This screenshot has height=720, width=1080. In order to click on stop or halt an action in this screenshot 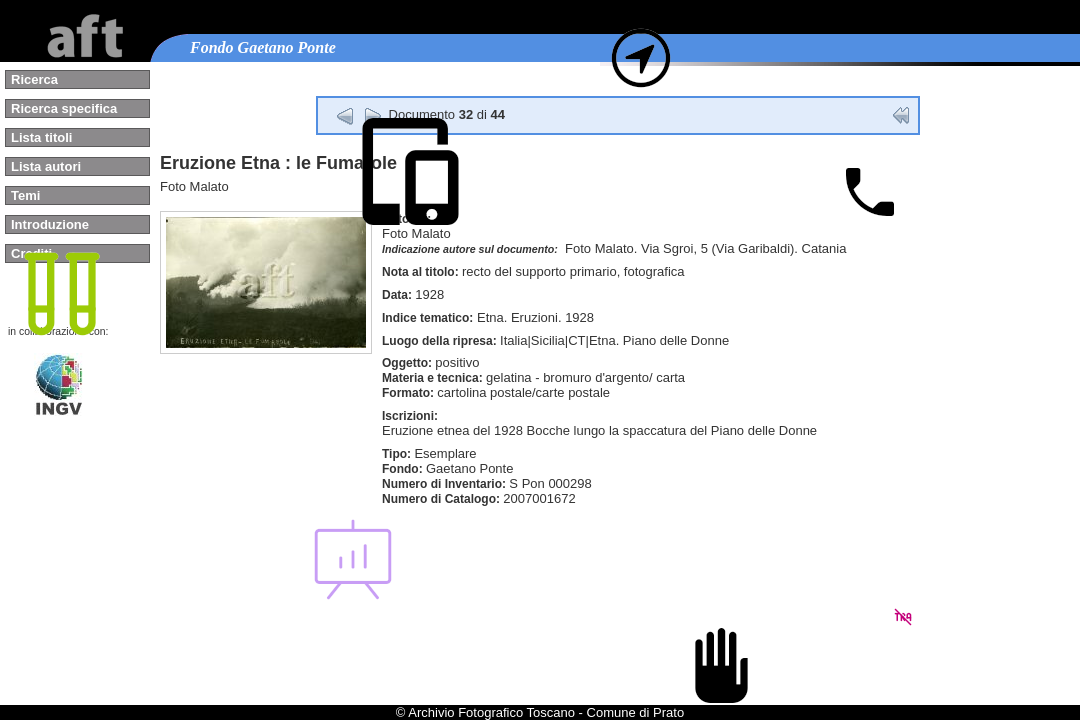, I will do `click(721, 665)`.